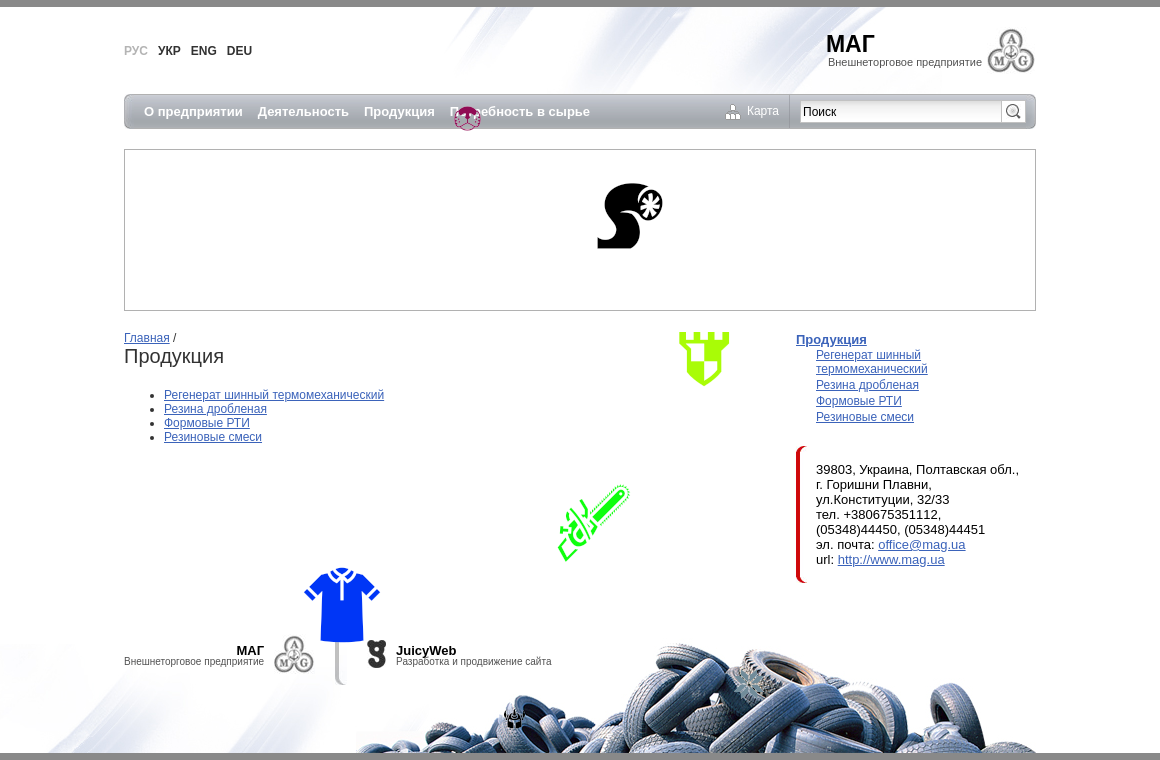 The width and height of the screenshot is (1160, 760). Describe the element at coordinates (630, 216) in the screenshot. I see `parasitic worm enemy or creature in a game` at that location.